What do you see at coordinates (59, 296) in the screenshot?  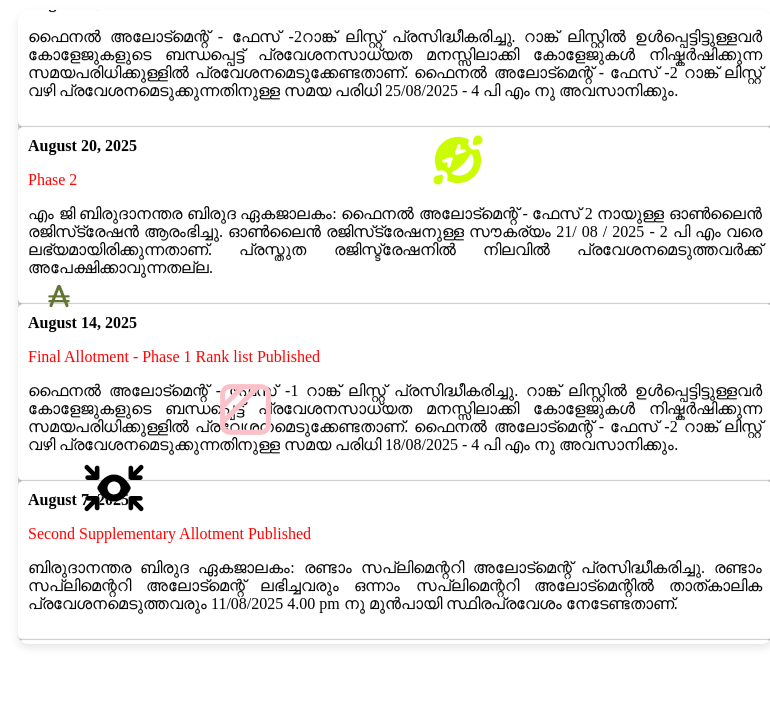 I see `indicates Argentine peso currency` at bounding box center [59, 296].